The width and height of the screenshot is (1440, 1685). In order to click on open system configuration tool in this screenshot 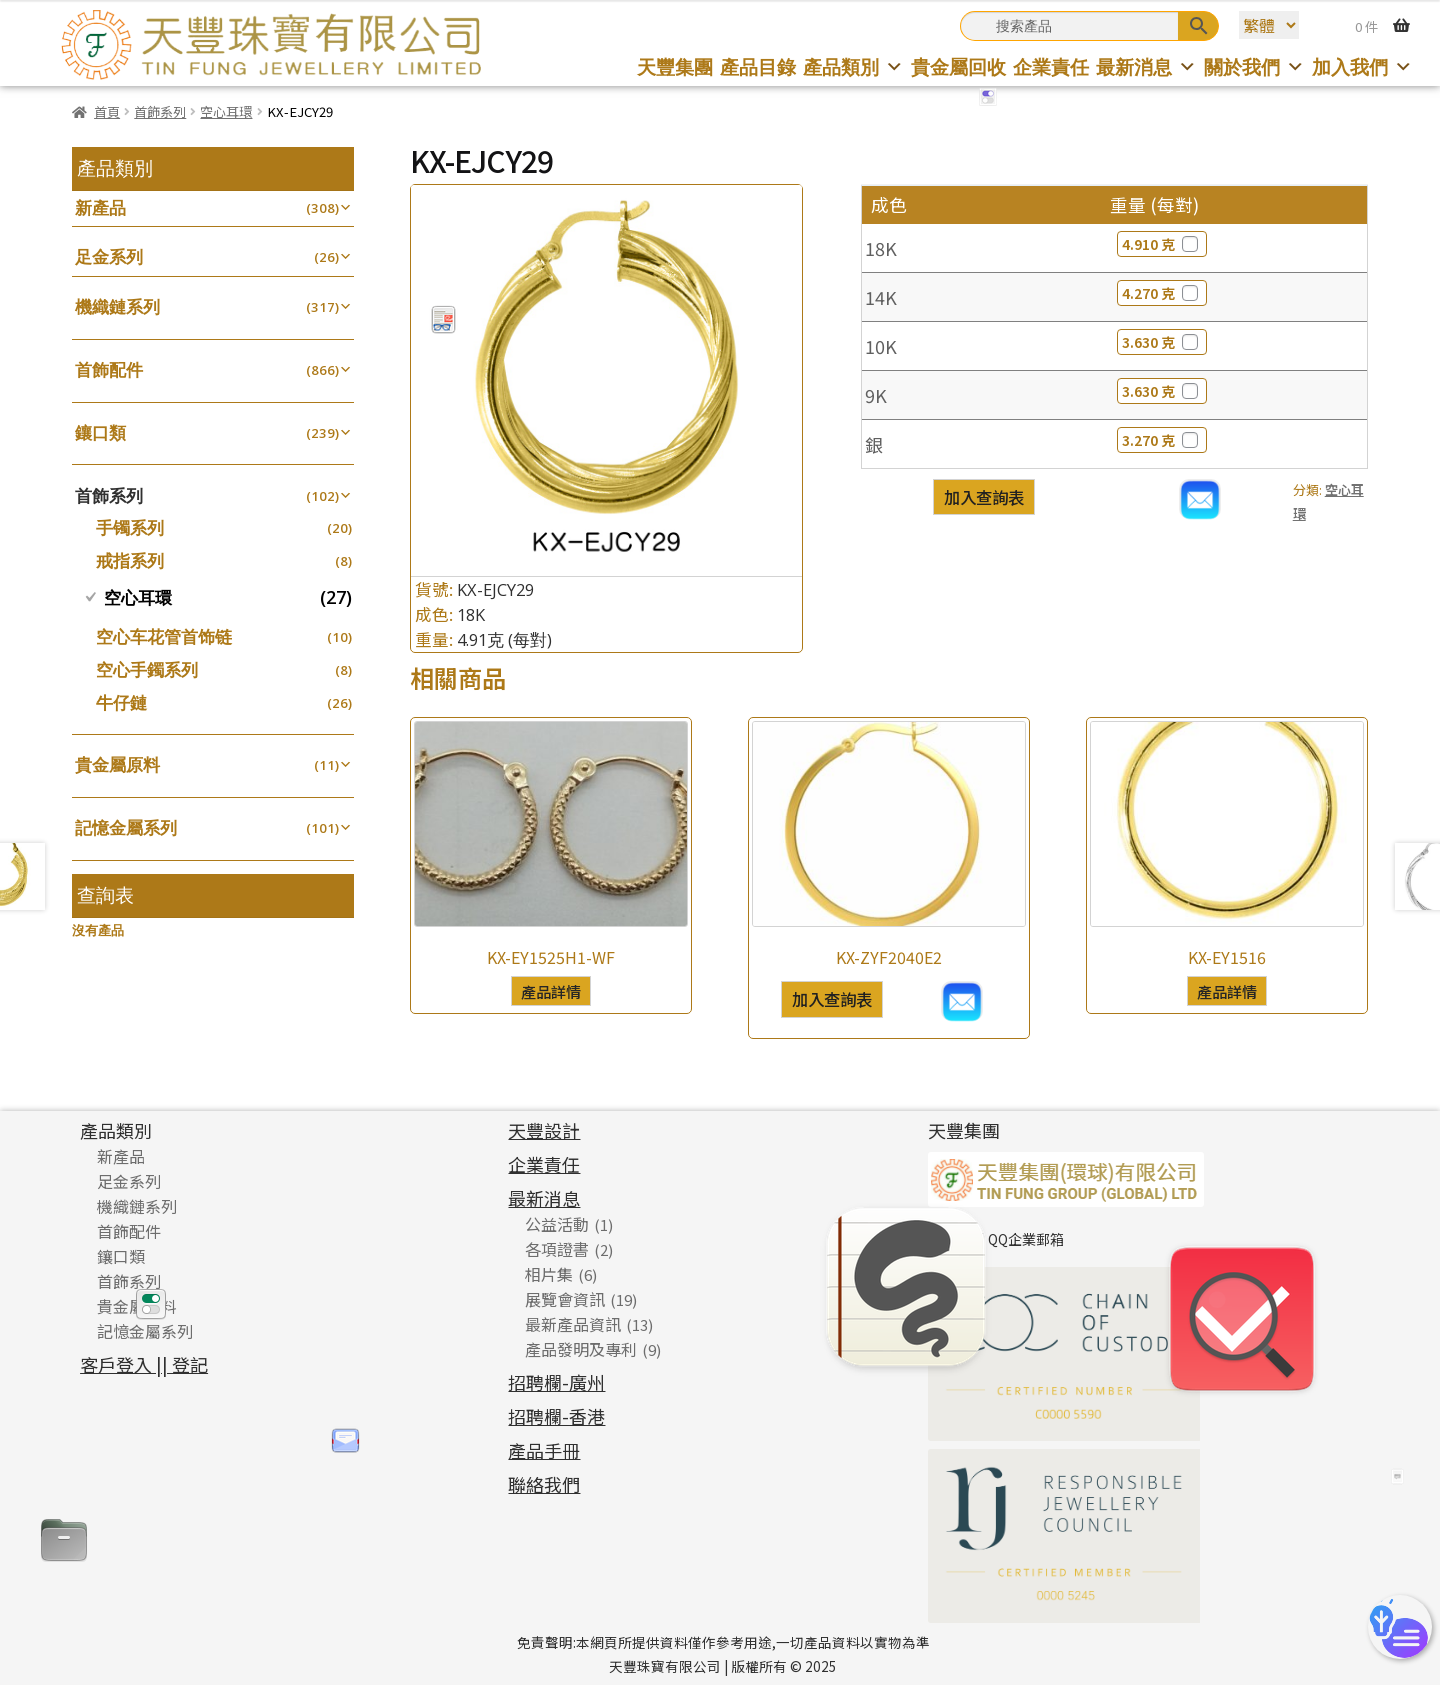, I will do `click(1242, 1319)`.